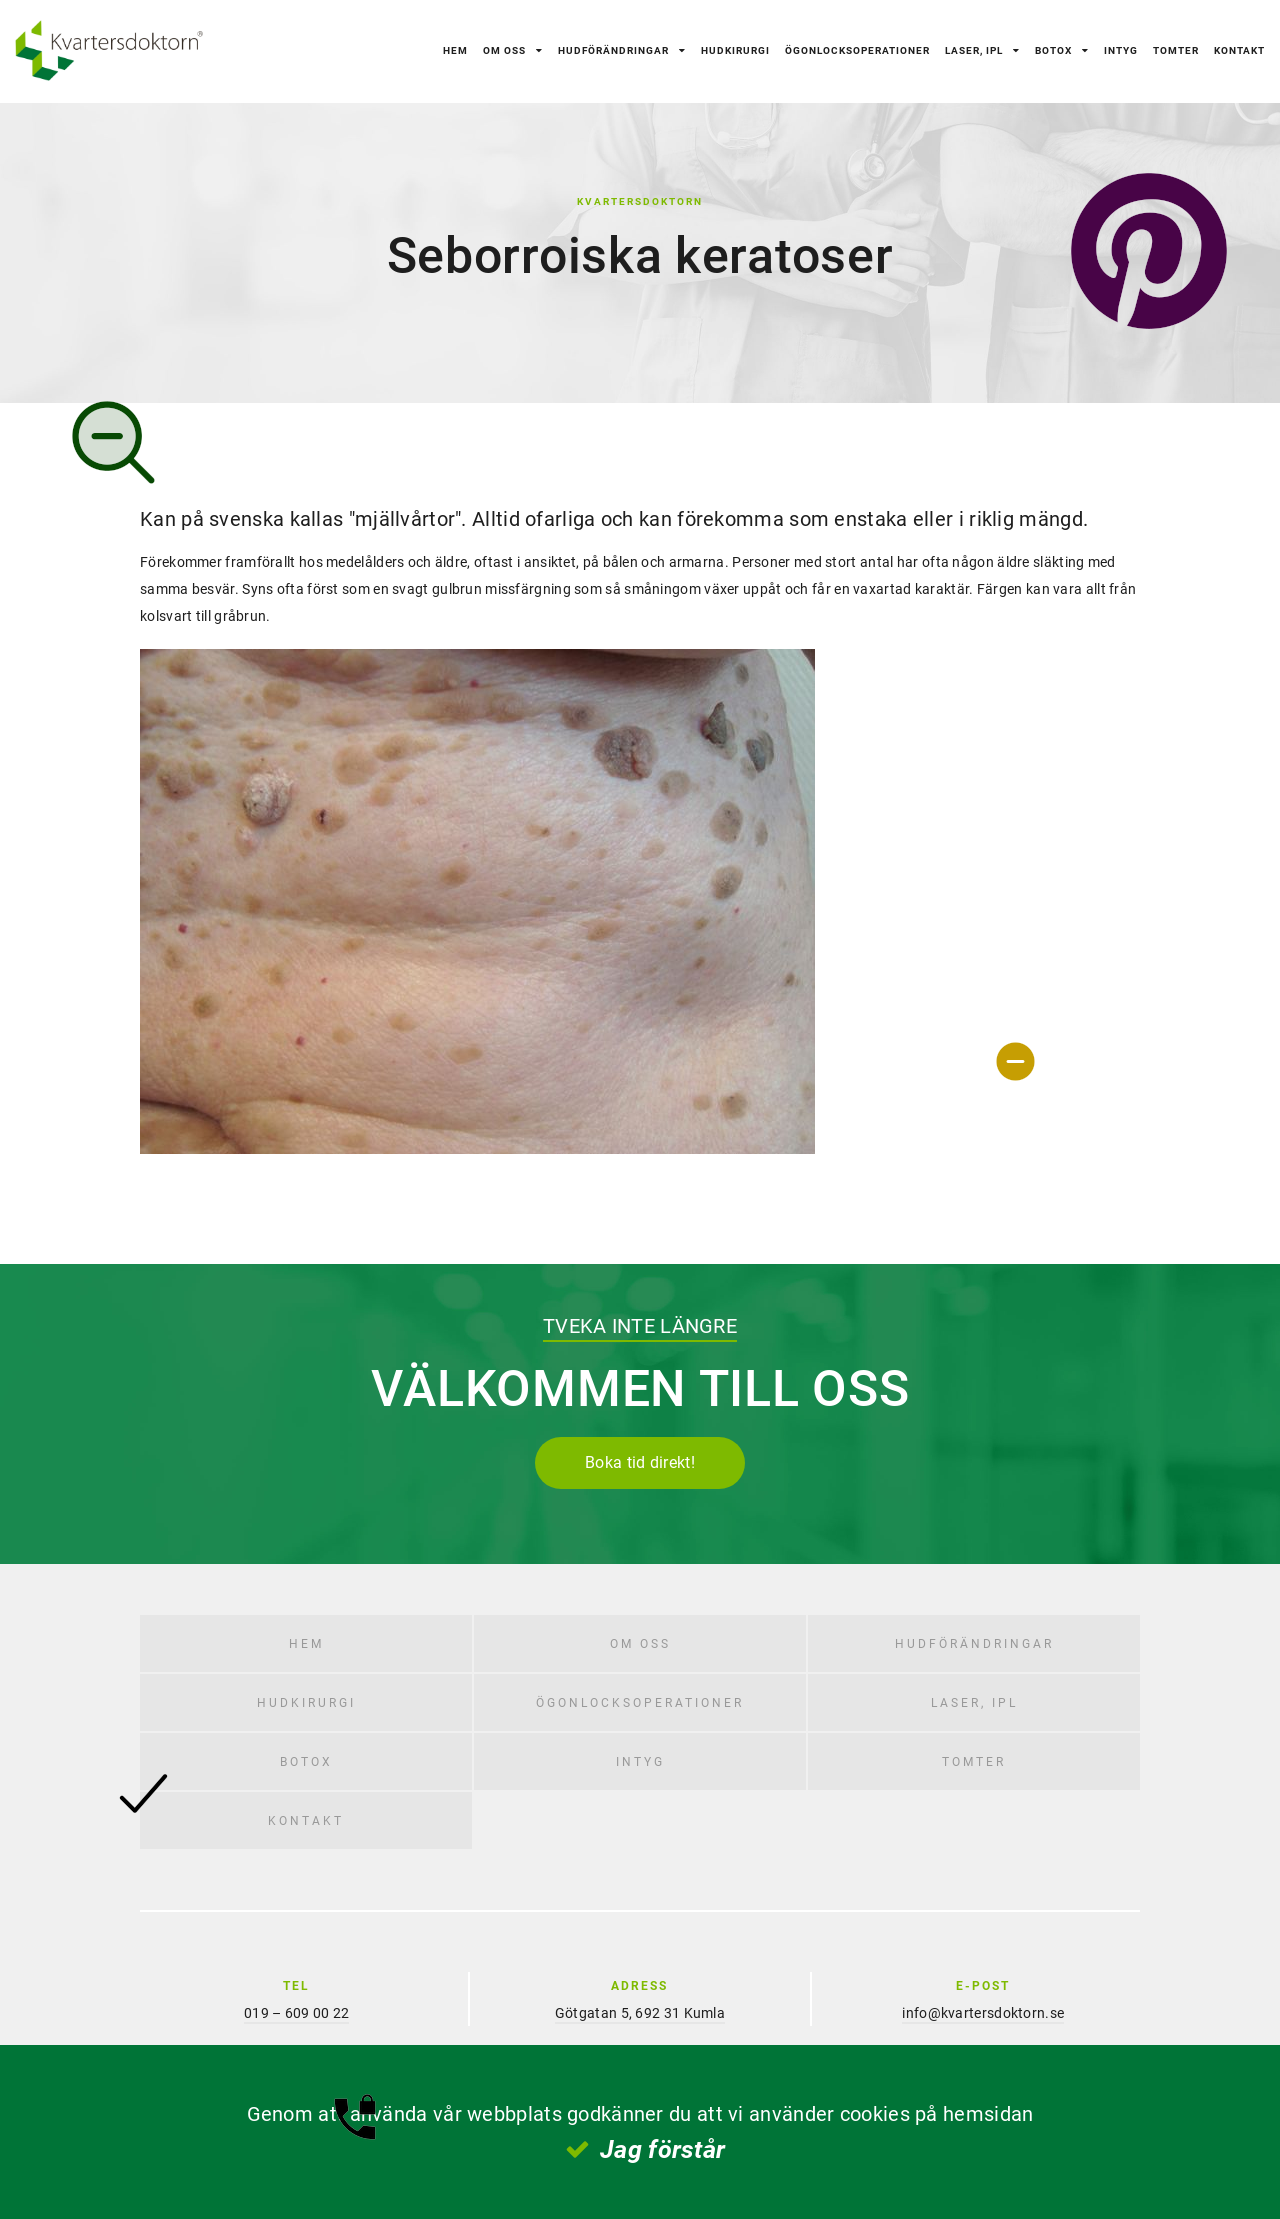  Describe the element at coordinates (143, 1793) in the screenshot. I see `confirm or submit an action` at that location.